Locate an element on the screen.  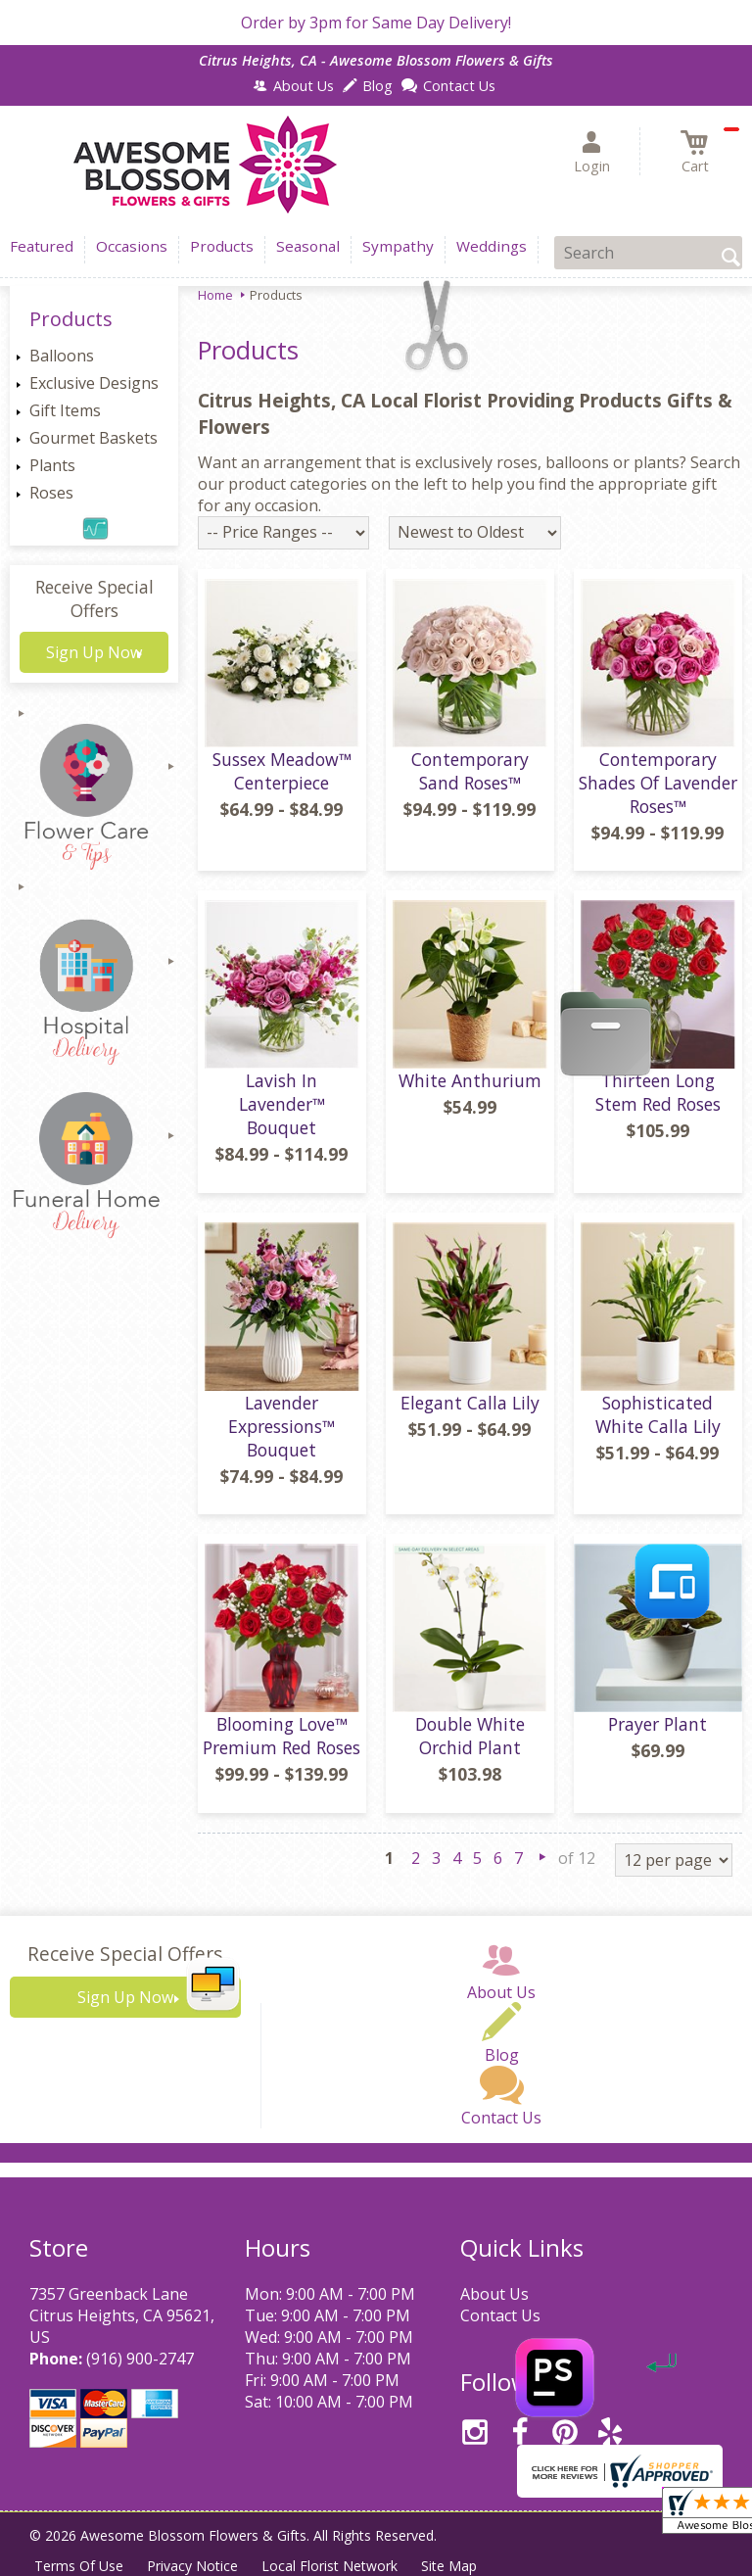
open phpstorm ide is located at coordinates (554, 2377).